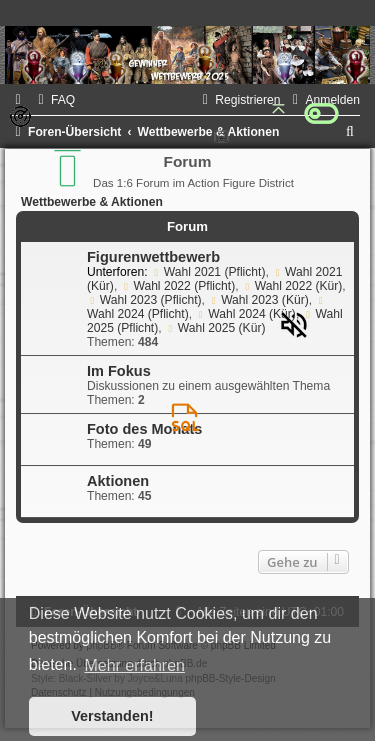 Image resolution: width=375 pixels, height=741 pixels. What do you see at coordinates (321, 113) in the screenshot?
I see `toggle switch in off position` at bounding box center [321, 113].